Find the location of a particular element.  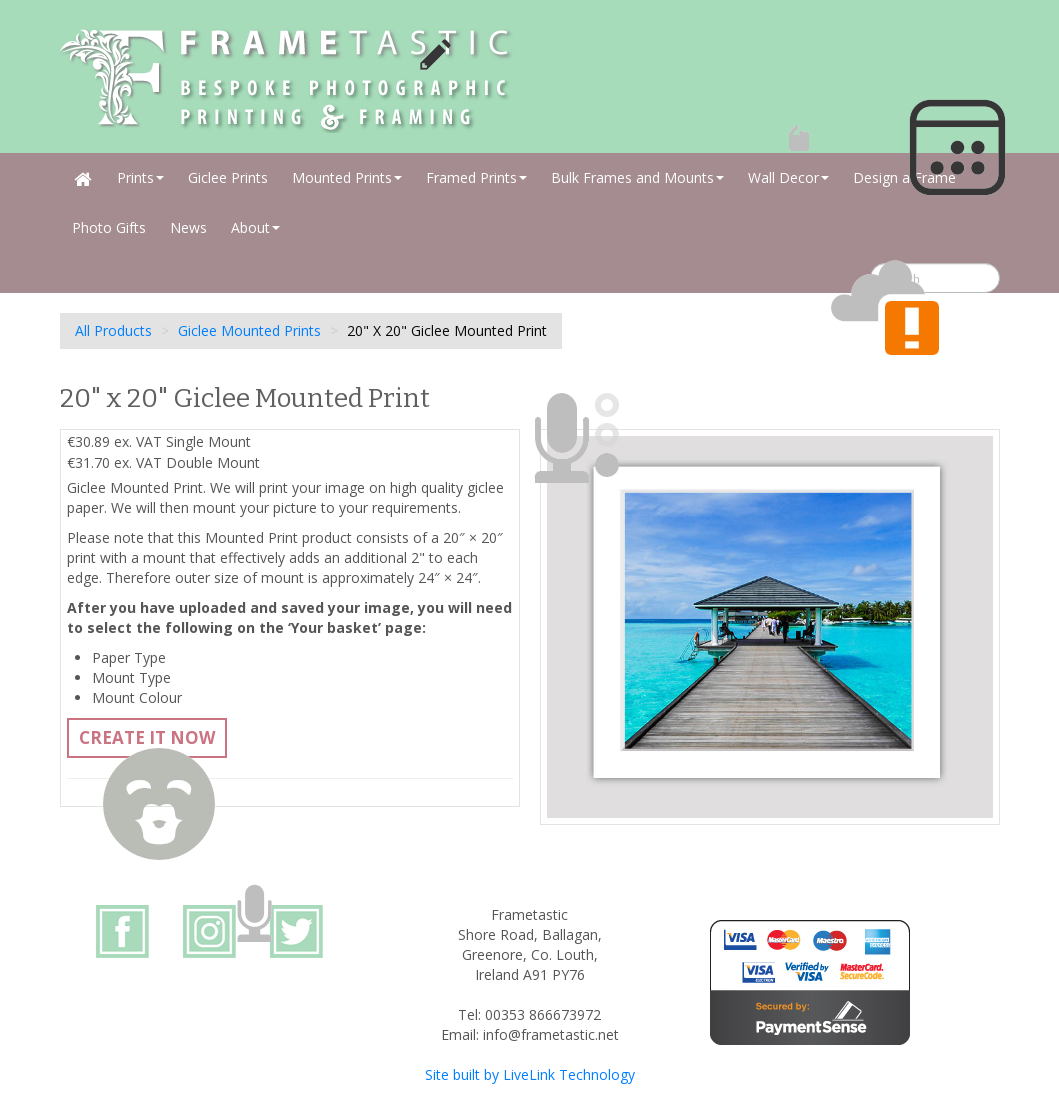

install new software or application is located at coordinates (799, 135).